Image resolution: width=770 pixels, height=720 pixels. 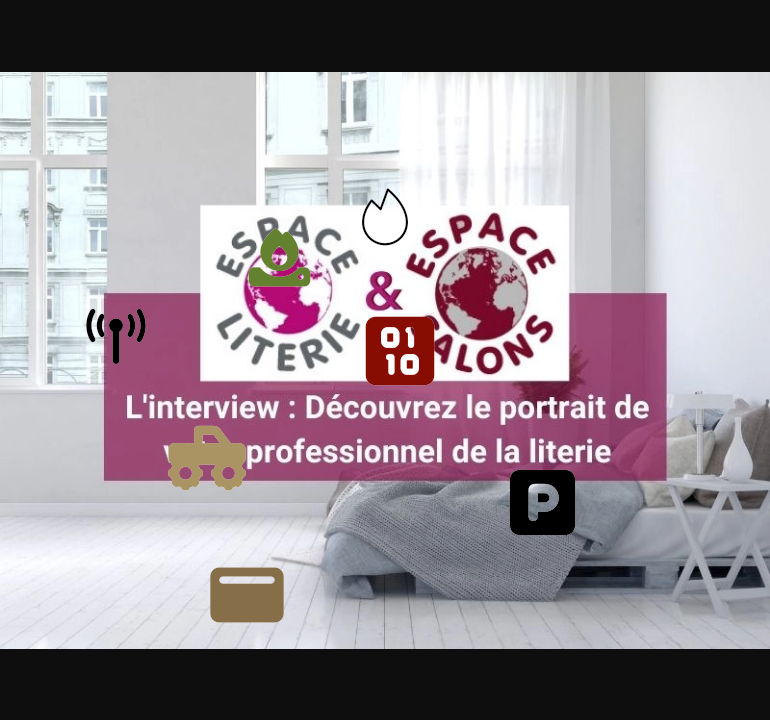 What do you see at coordinates (400, 351) in the screenshot?
I see `view binary or raw data` at bounding box center [400, 351].